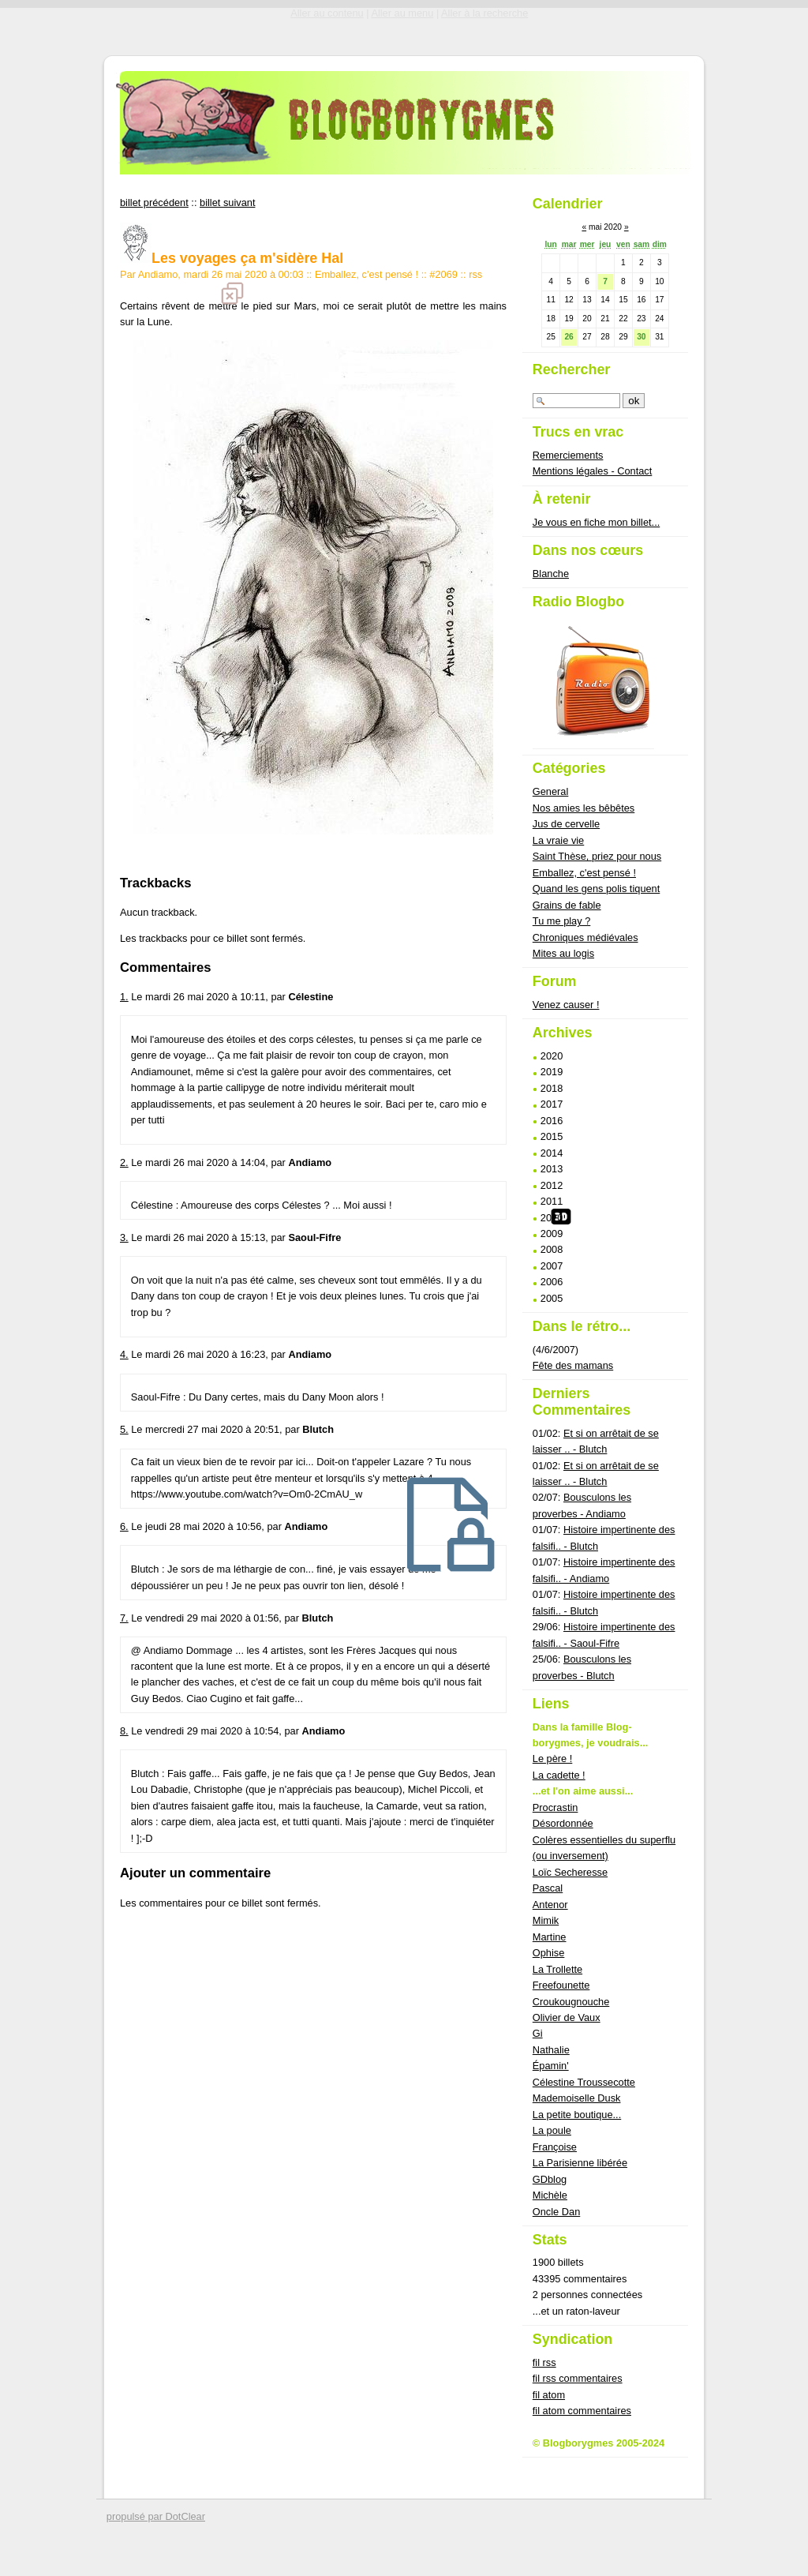  What do you see at coordinates (447, 1524) in the screenshot?
I see `create a private gist or secret snippet` at bounding box center [447, 1524].